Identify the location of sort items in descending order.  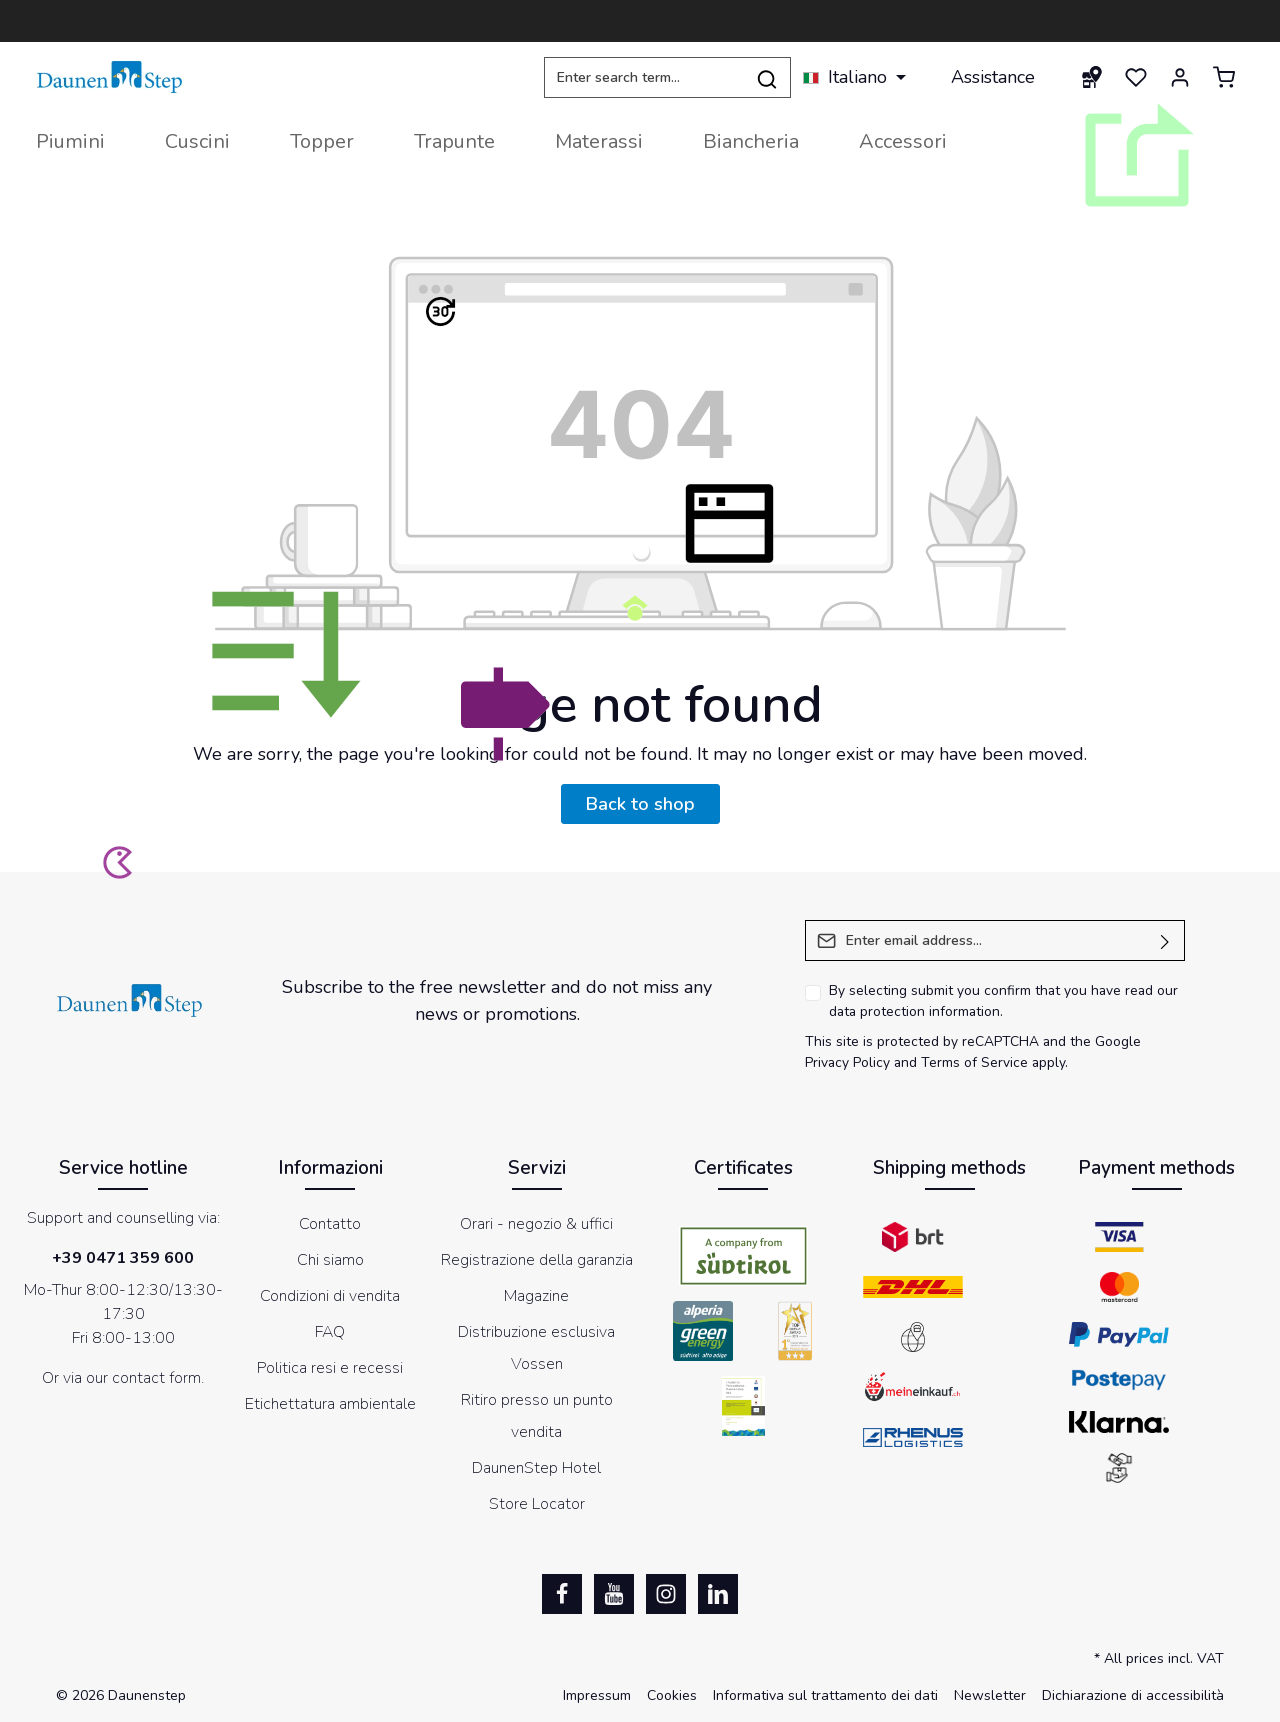
(279, 651).